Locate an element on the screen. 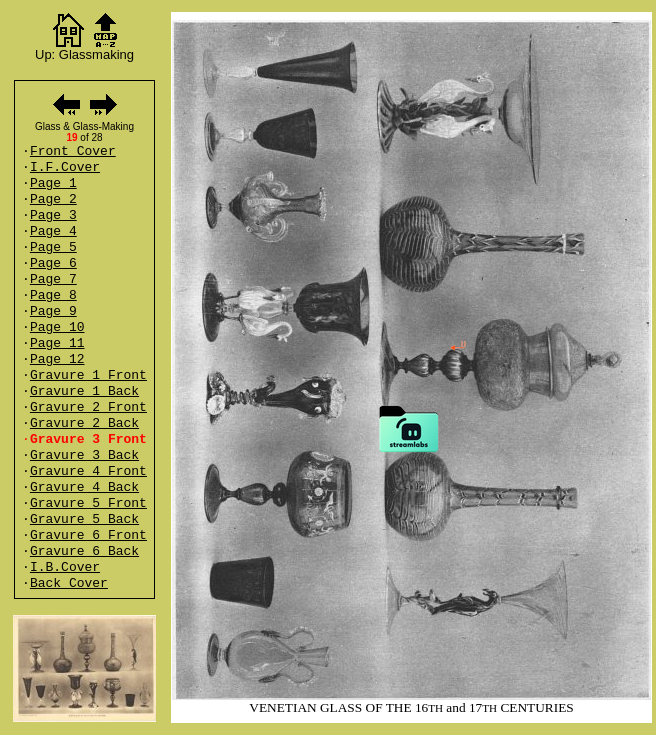  reply all to an email message is located at coordinates (457, 344).